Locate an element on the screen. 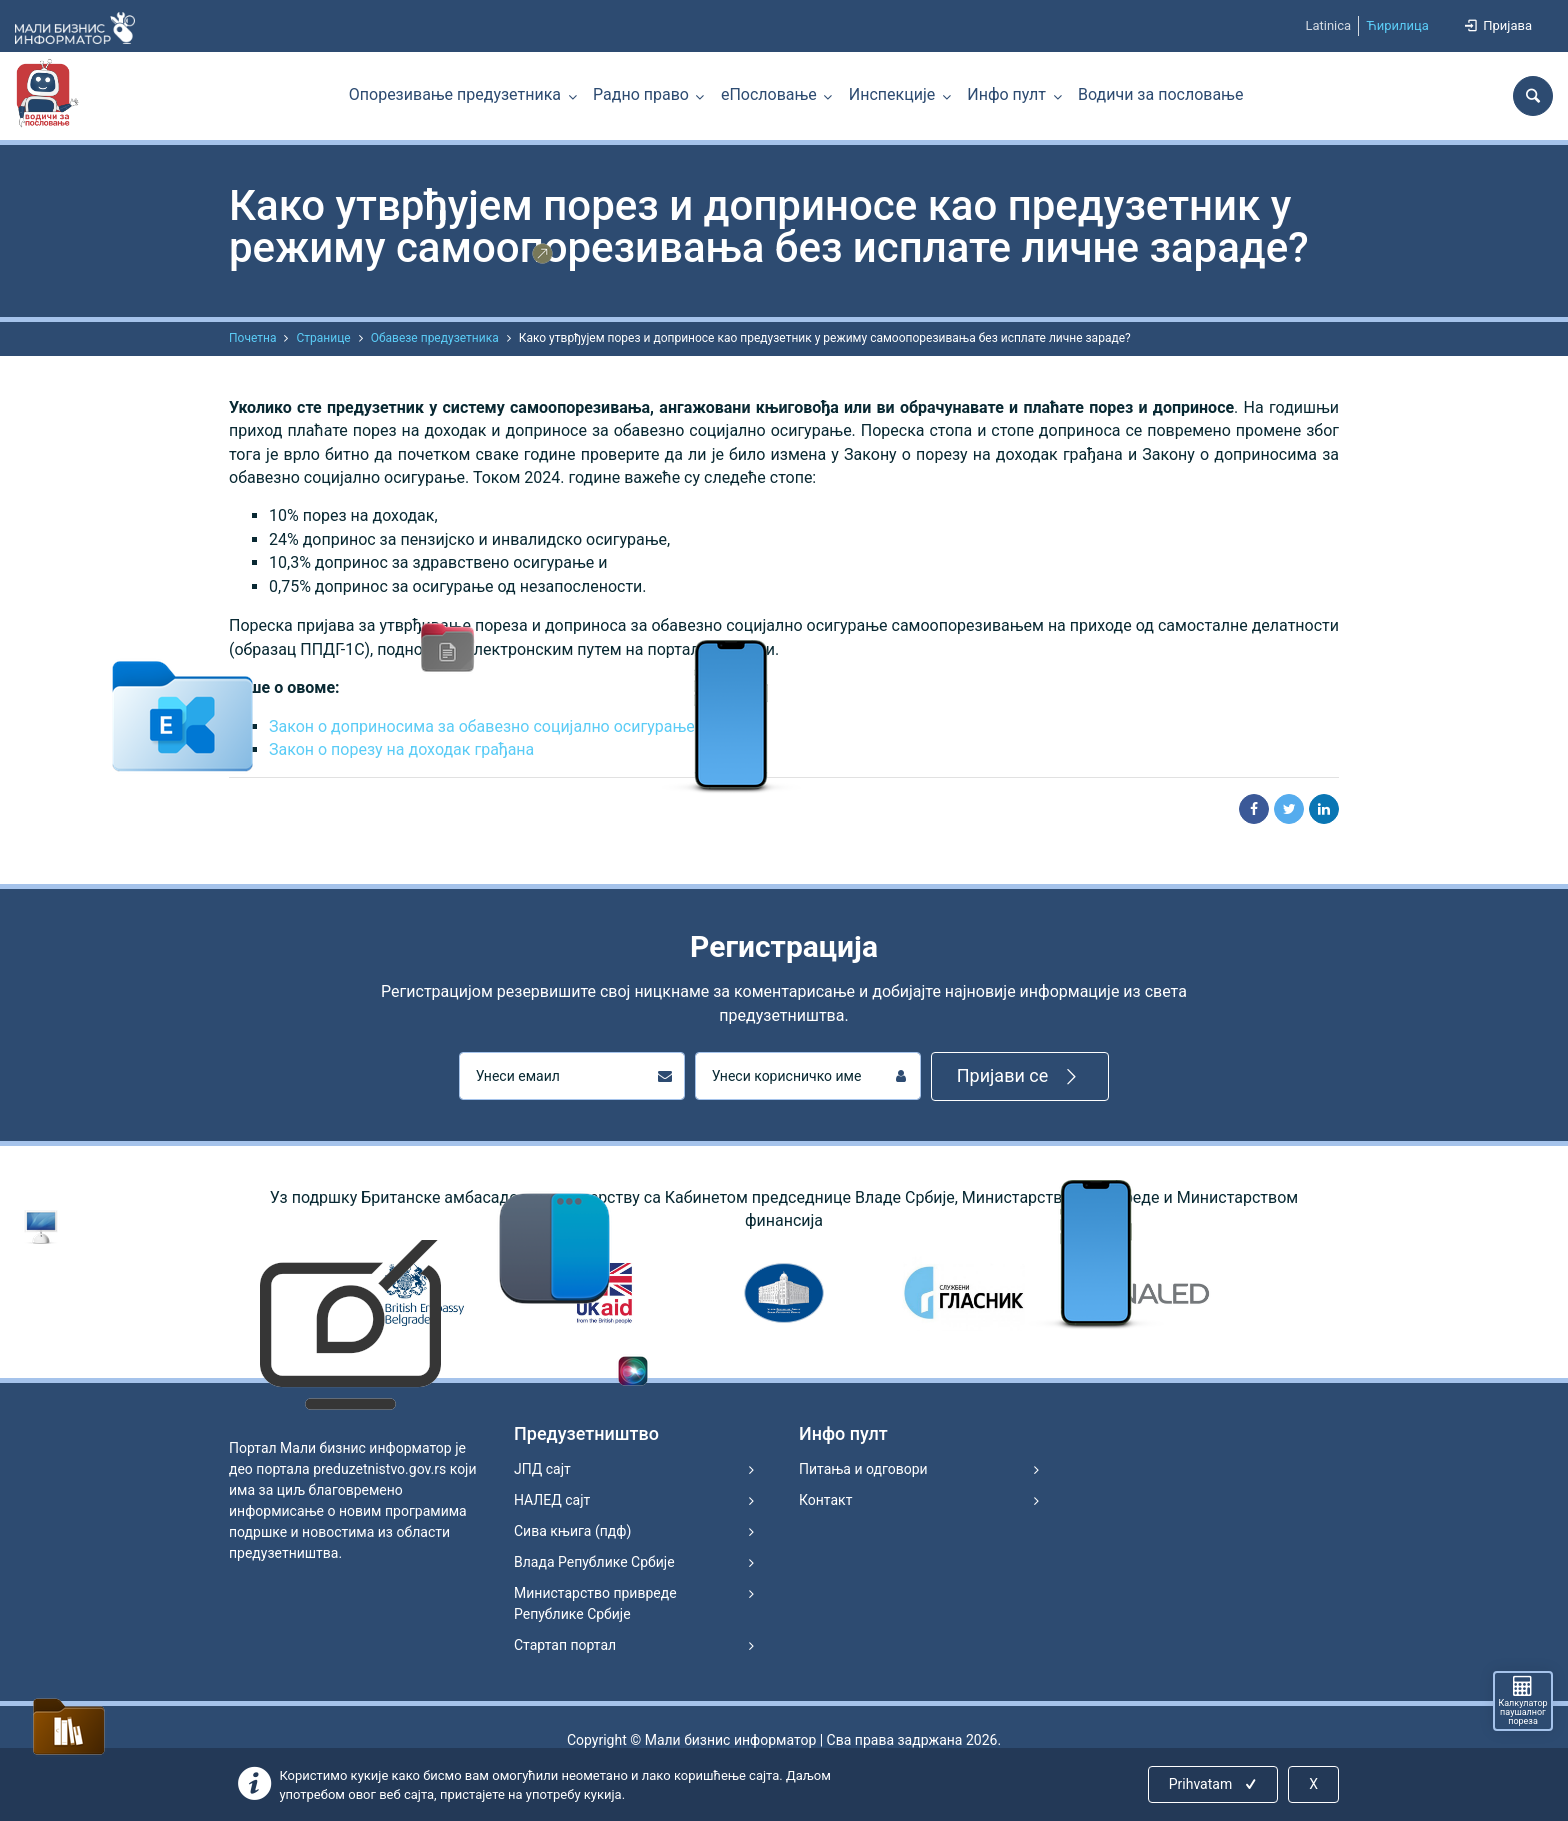 The height and width of the screenshot is (1821, 1568). represents an imac g4 device in system settings is located at coordinates (41, 1226).